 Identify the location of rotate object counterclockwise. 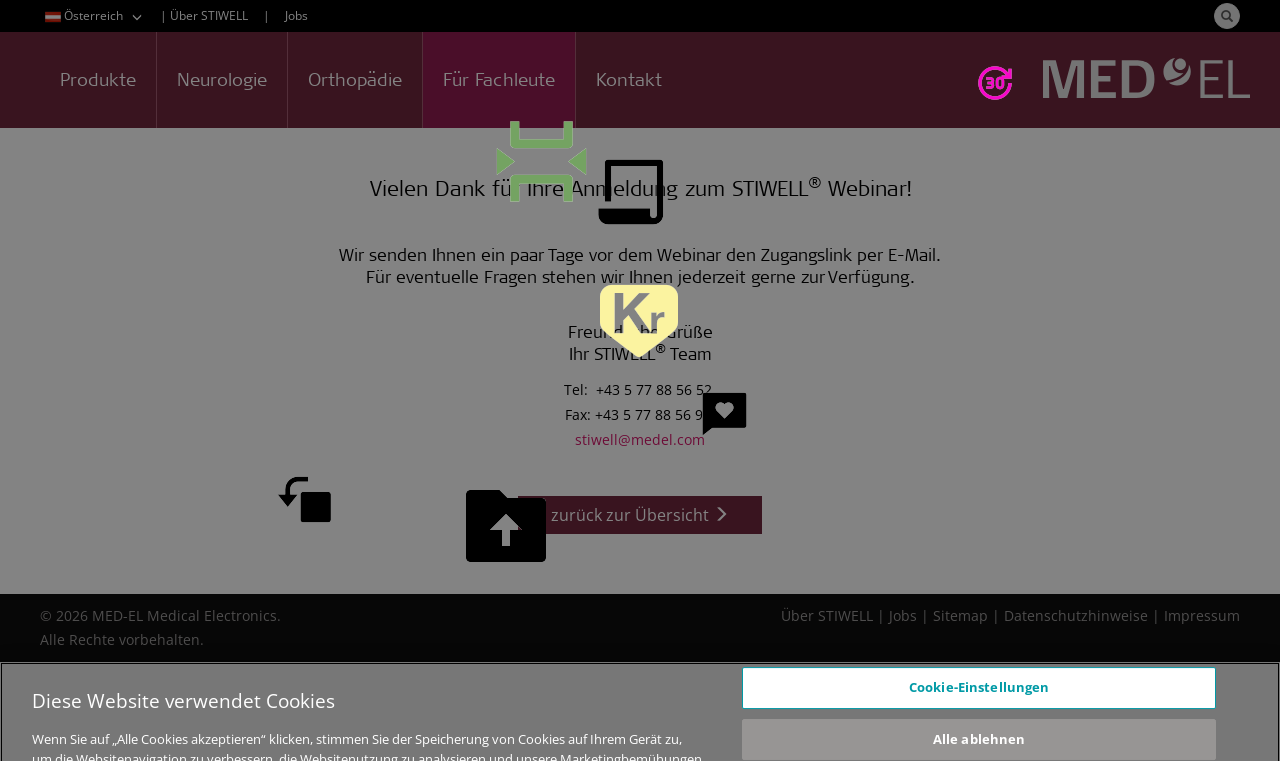
(305, 499).